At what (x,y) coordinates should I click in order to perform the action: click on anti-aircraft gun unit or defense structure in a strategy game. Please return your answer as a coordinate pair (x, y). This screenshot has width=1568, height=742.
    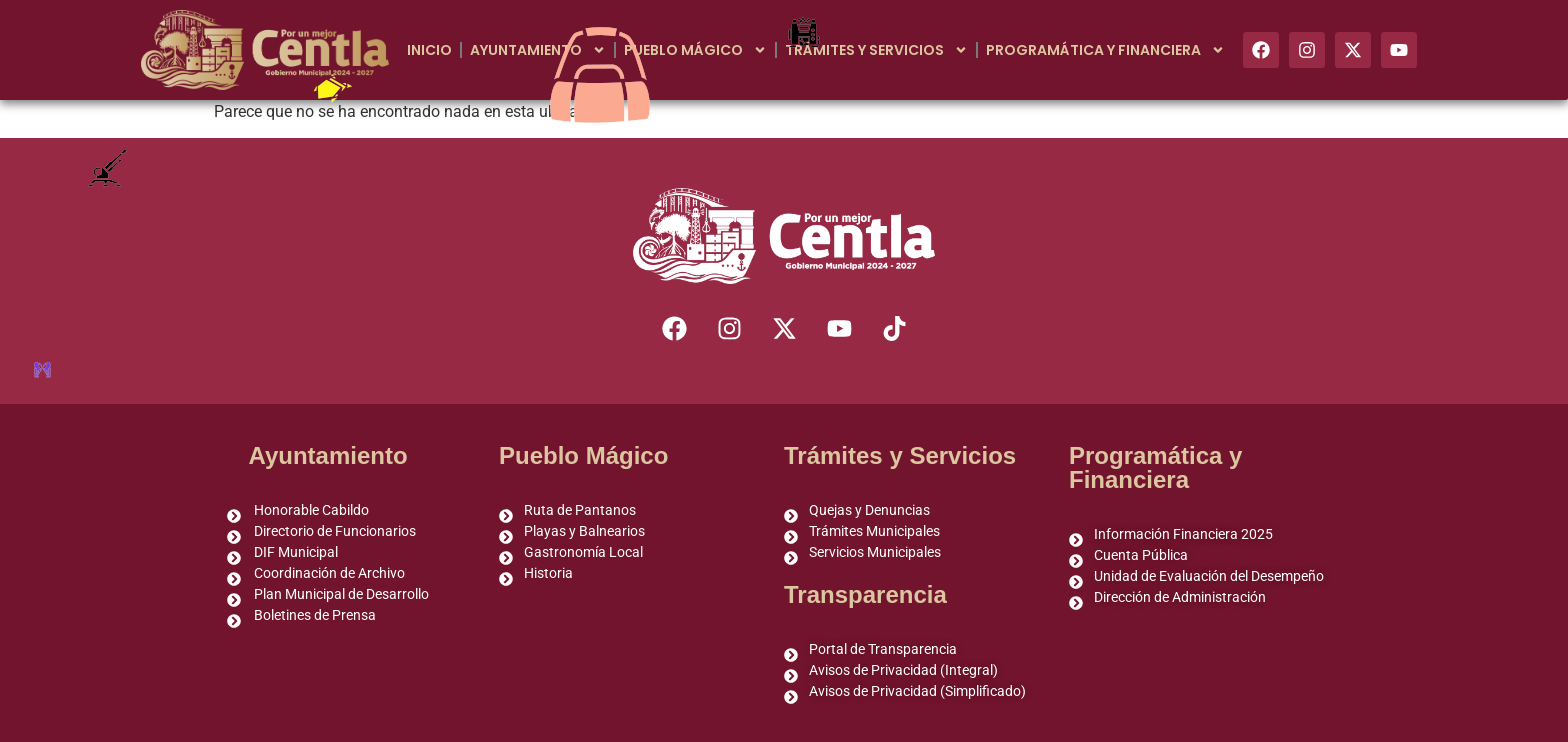
    Looking at the image, I should click on (107, 167).